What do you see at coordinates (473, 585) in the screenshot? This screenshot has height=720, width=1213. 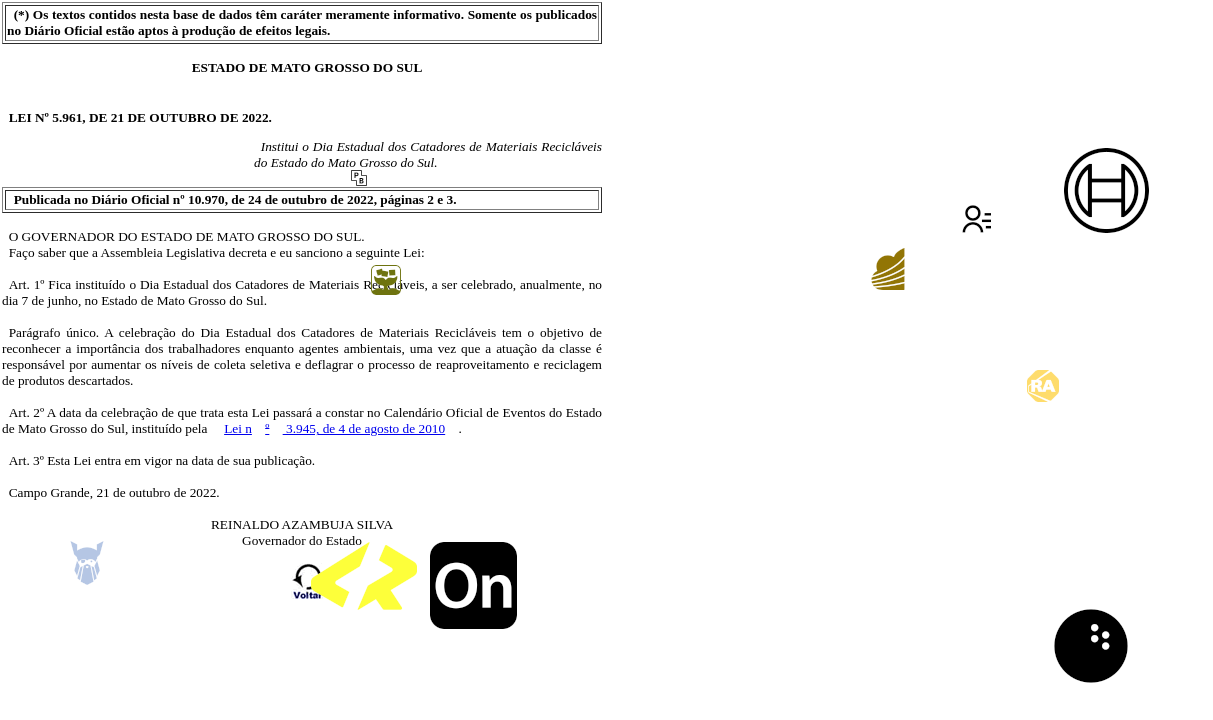 I see `open ProcessOn app` at bounding box center [473, 585].